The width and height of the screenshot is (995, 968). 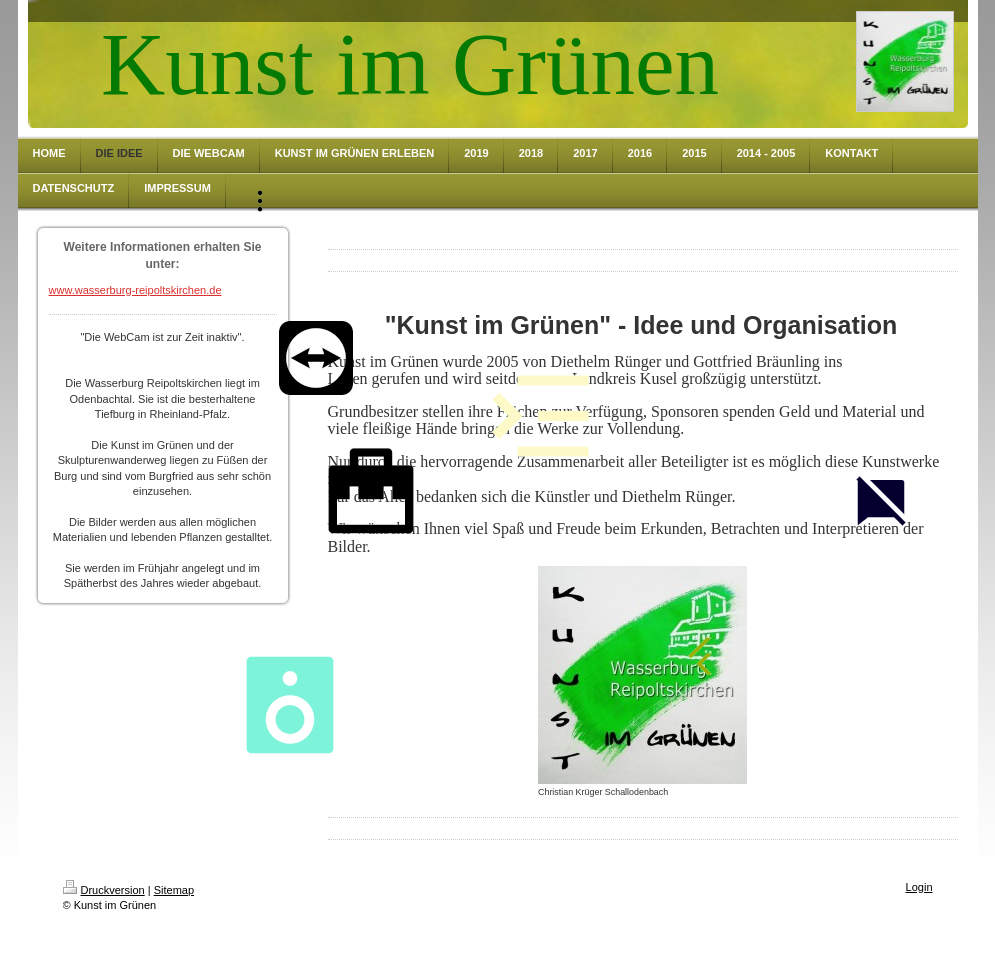 I want to click on access work or business documents, so click(x=371, y=495).